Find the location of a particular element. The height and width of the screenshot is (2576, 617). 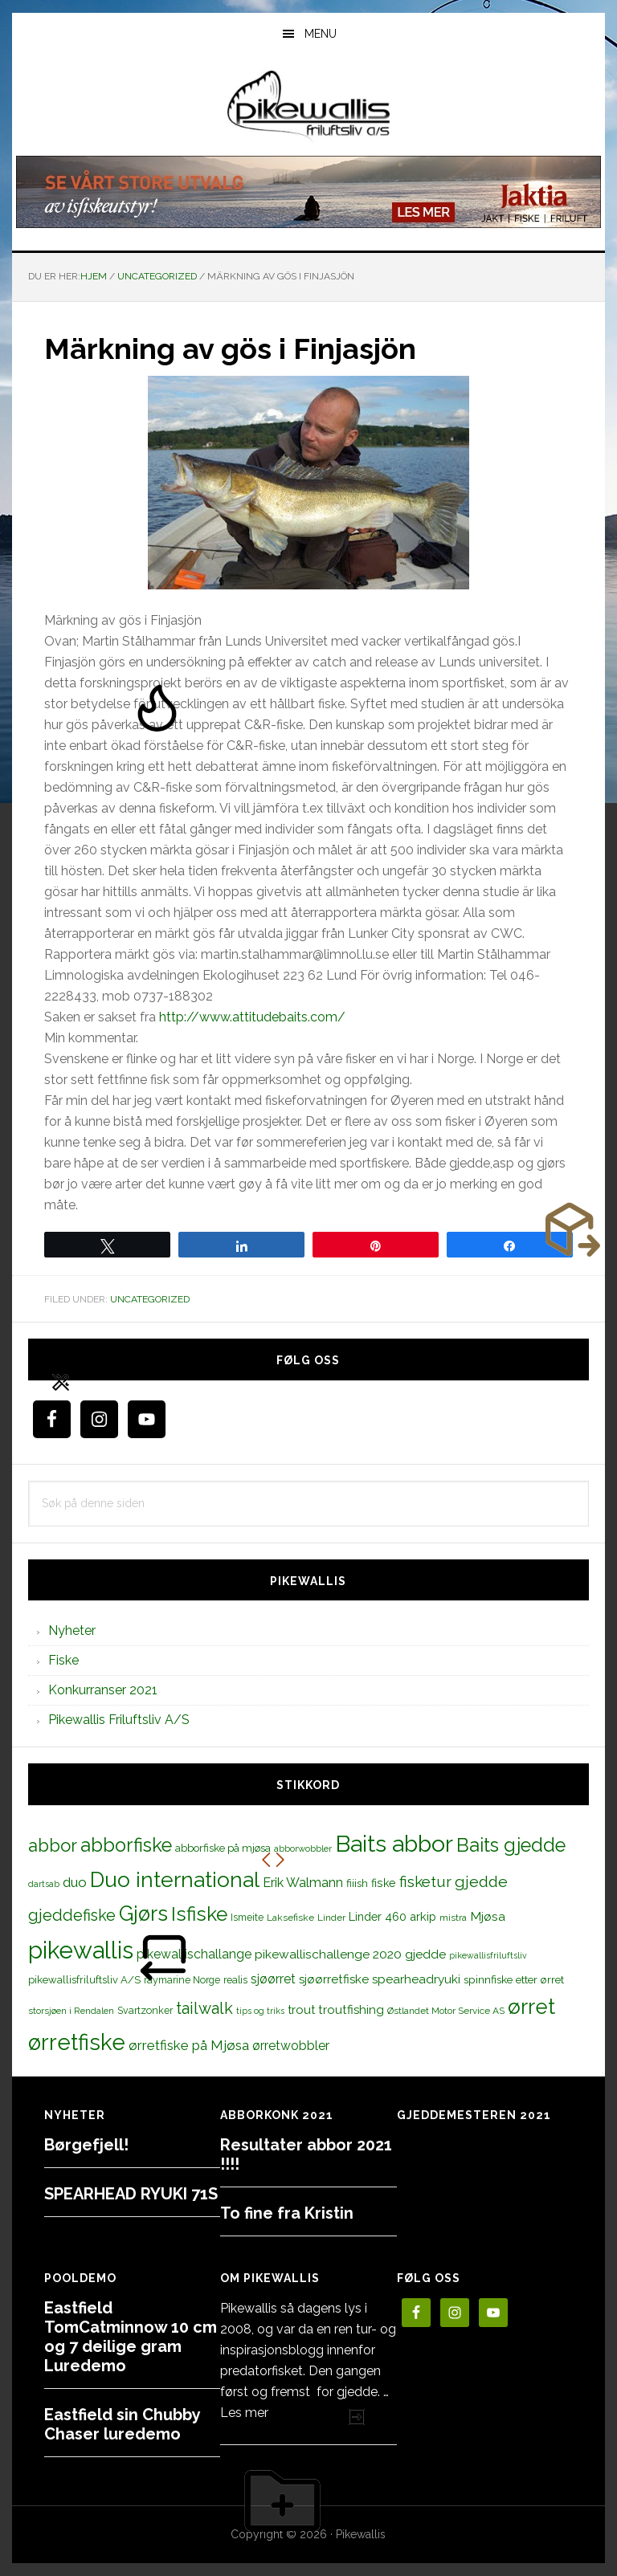

auto-fit content to the left edge is located at coordinates (164, 1956).